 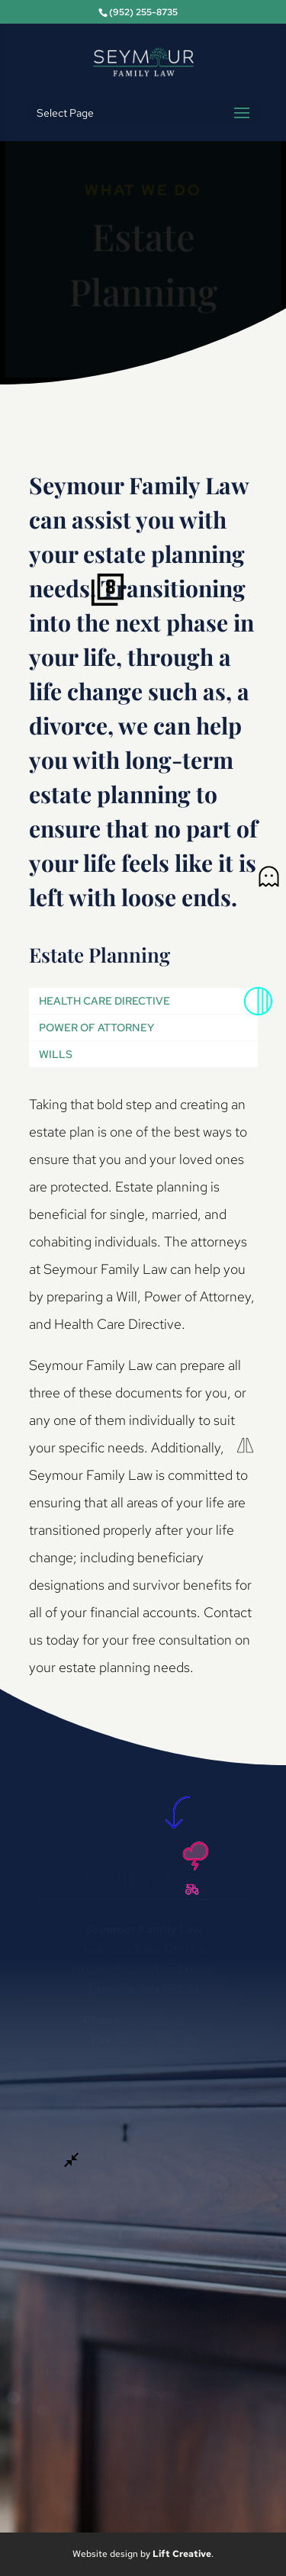 I want to click on flip image horizontally, so click(x=245, y=1446).